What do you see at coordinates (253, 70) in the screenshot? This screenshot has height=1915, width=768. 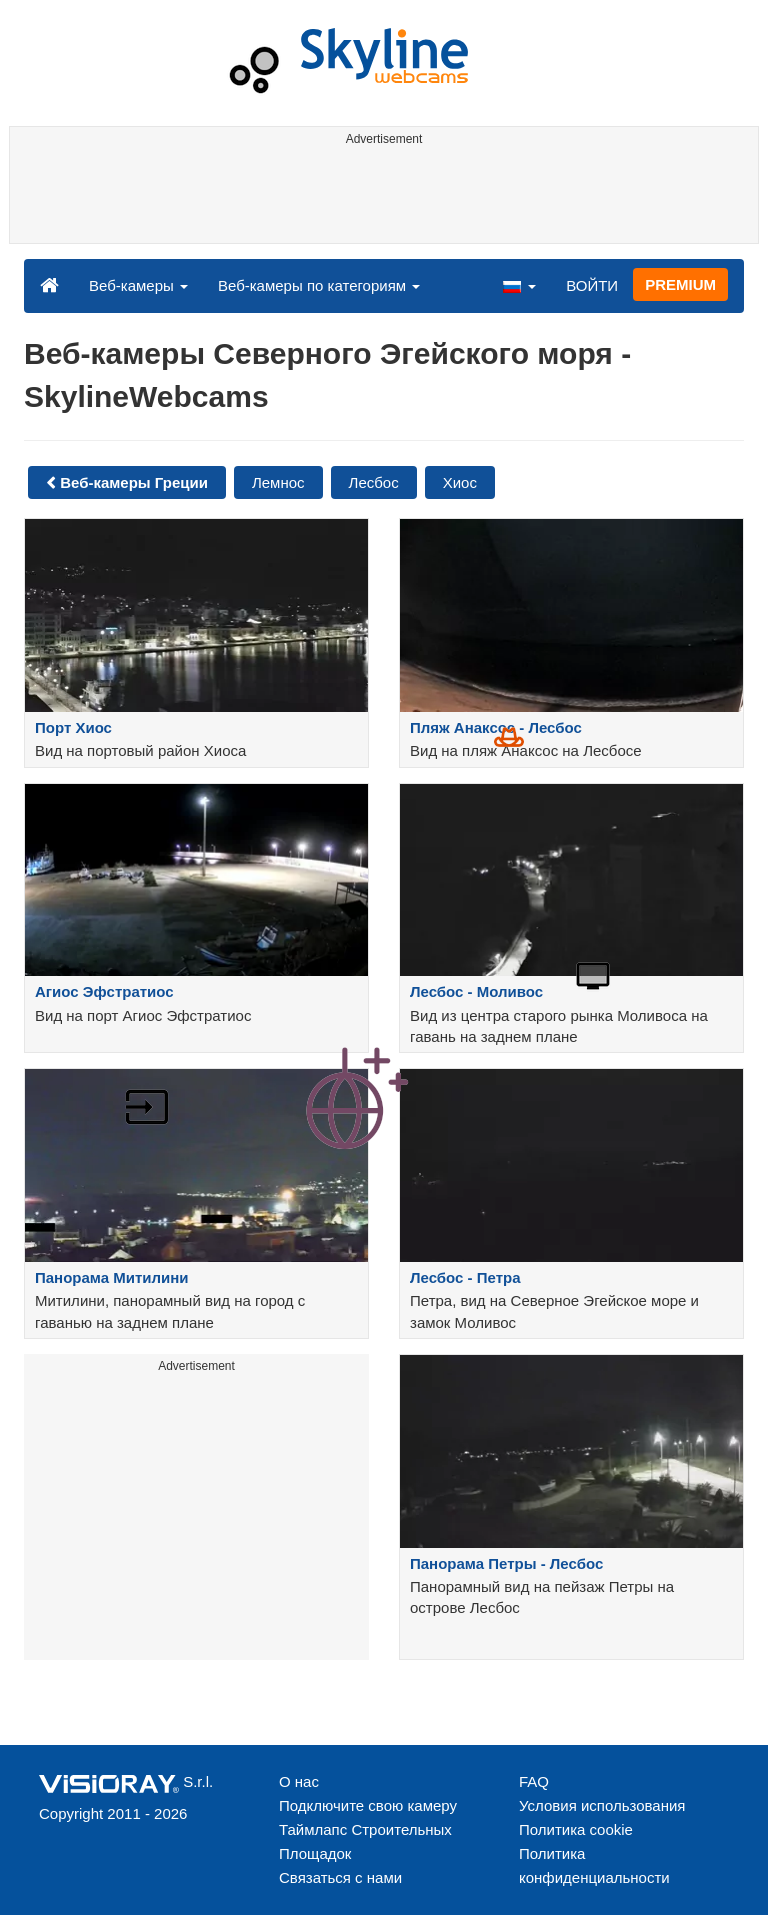 I see `view bubble chart visualization` at bounding box center [253, 70].